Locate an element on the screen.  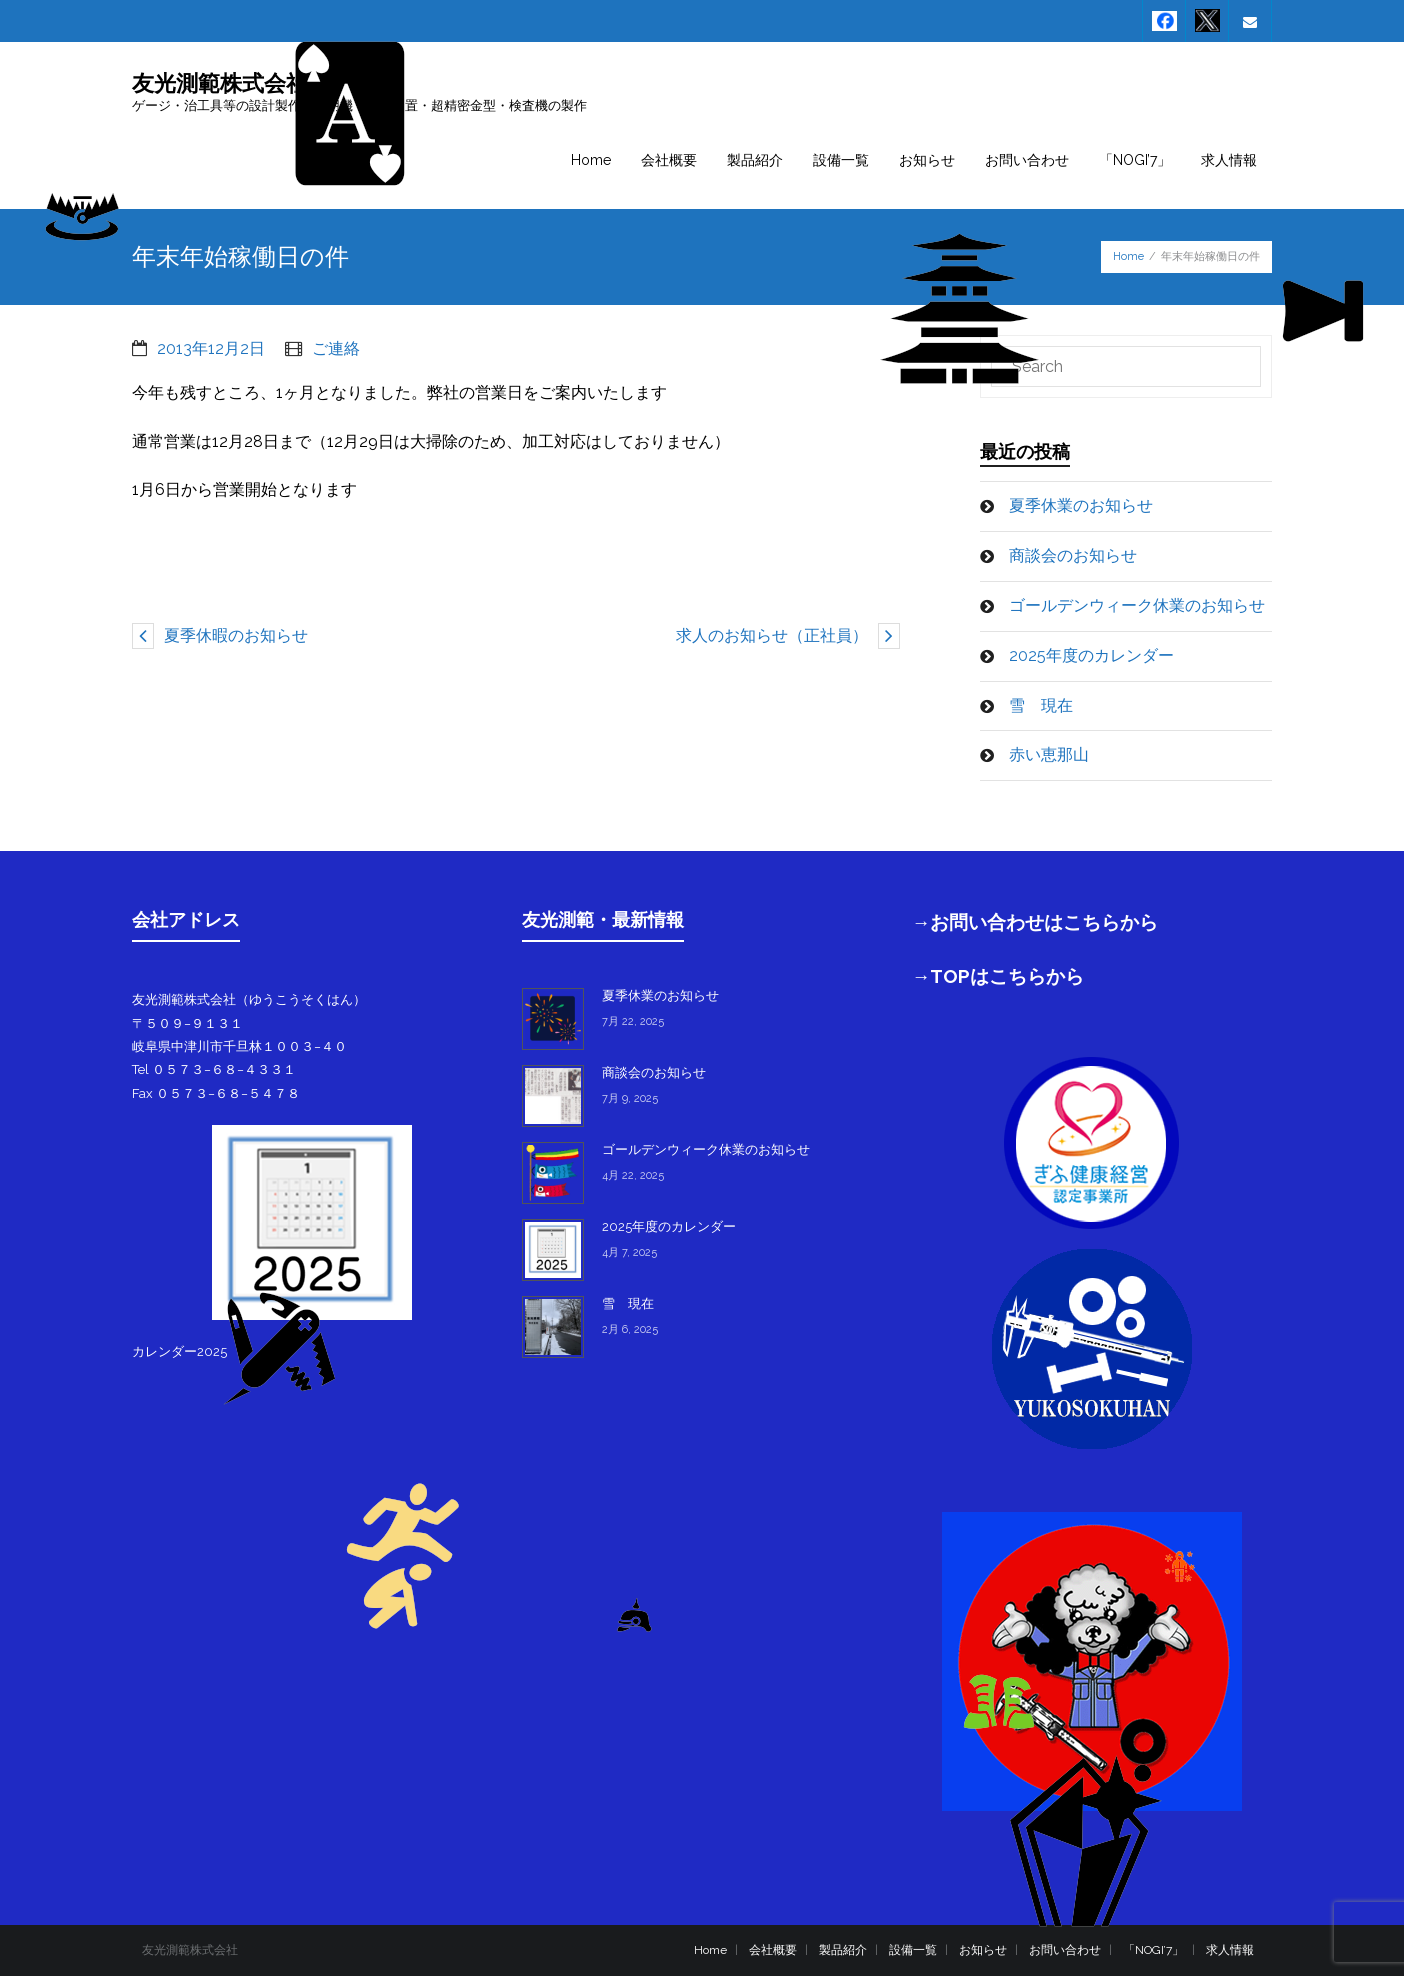
access multi-tool or utility features is located at coordinates (280, 1348).